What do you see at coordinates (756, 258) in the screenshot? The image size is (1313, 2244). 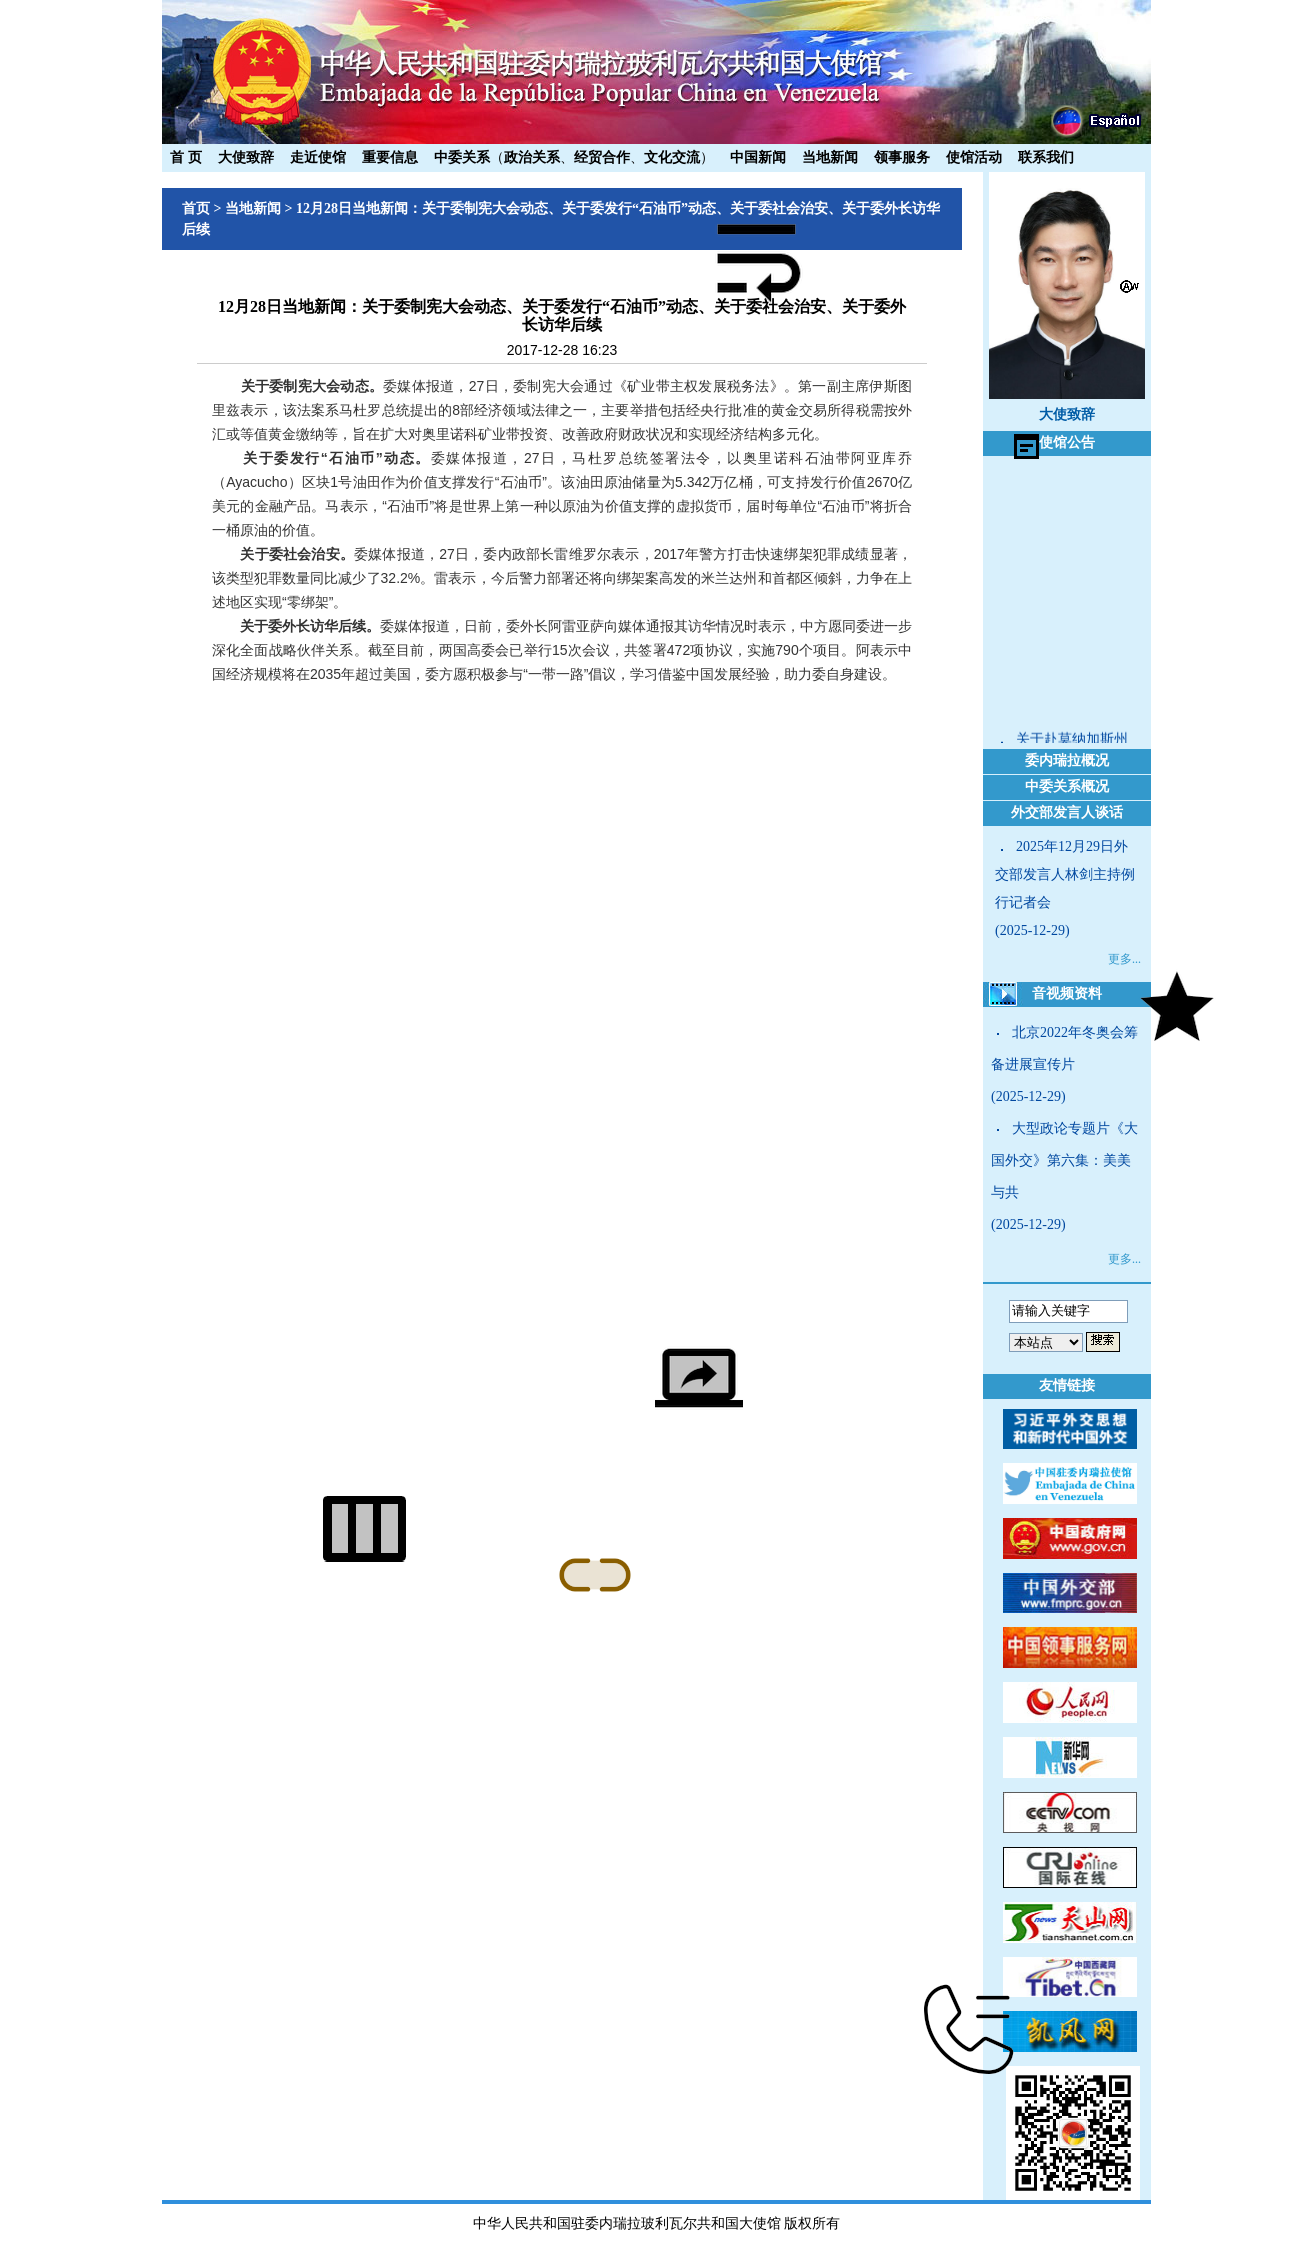 I see `toggle text wrapping in a document` at bounding box center [756, 258].